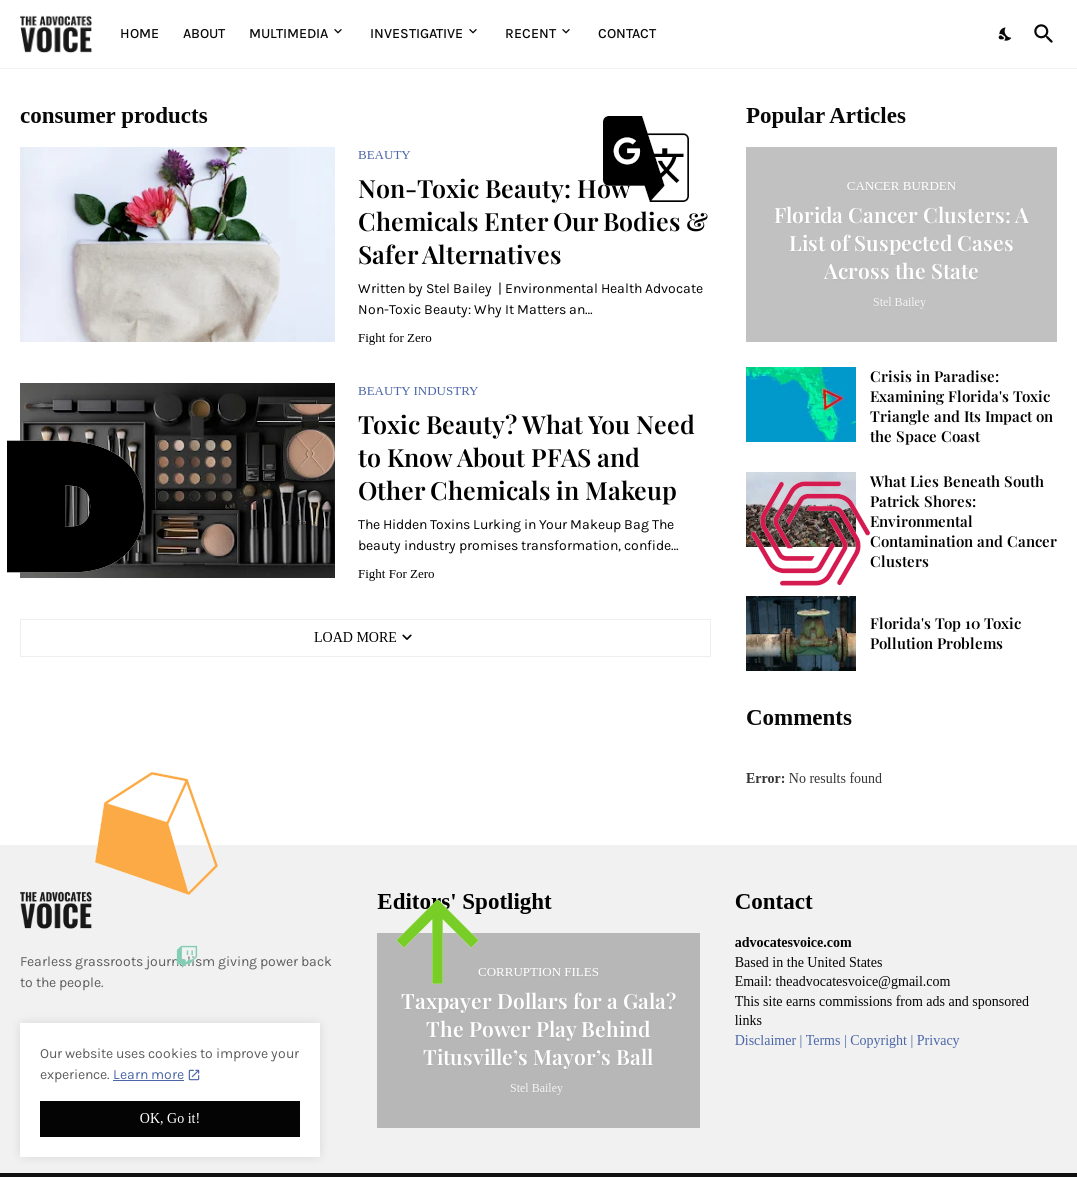 The height and width of the screenshot is (1177, 1077). Describe the element at coordinates (646, 159) in the screenshot. I see `open google translate` at that location.